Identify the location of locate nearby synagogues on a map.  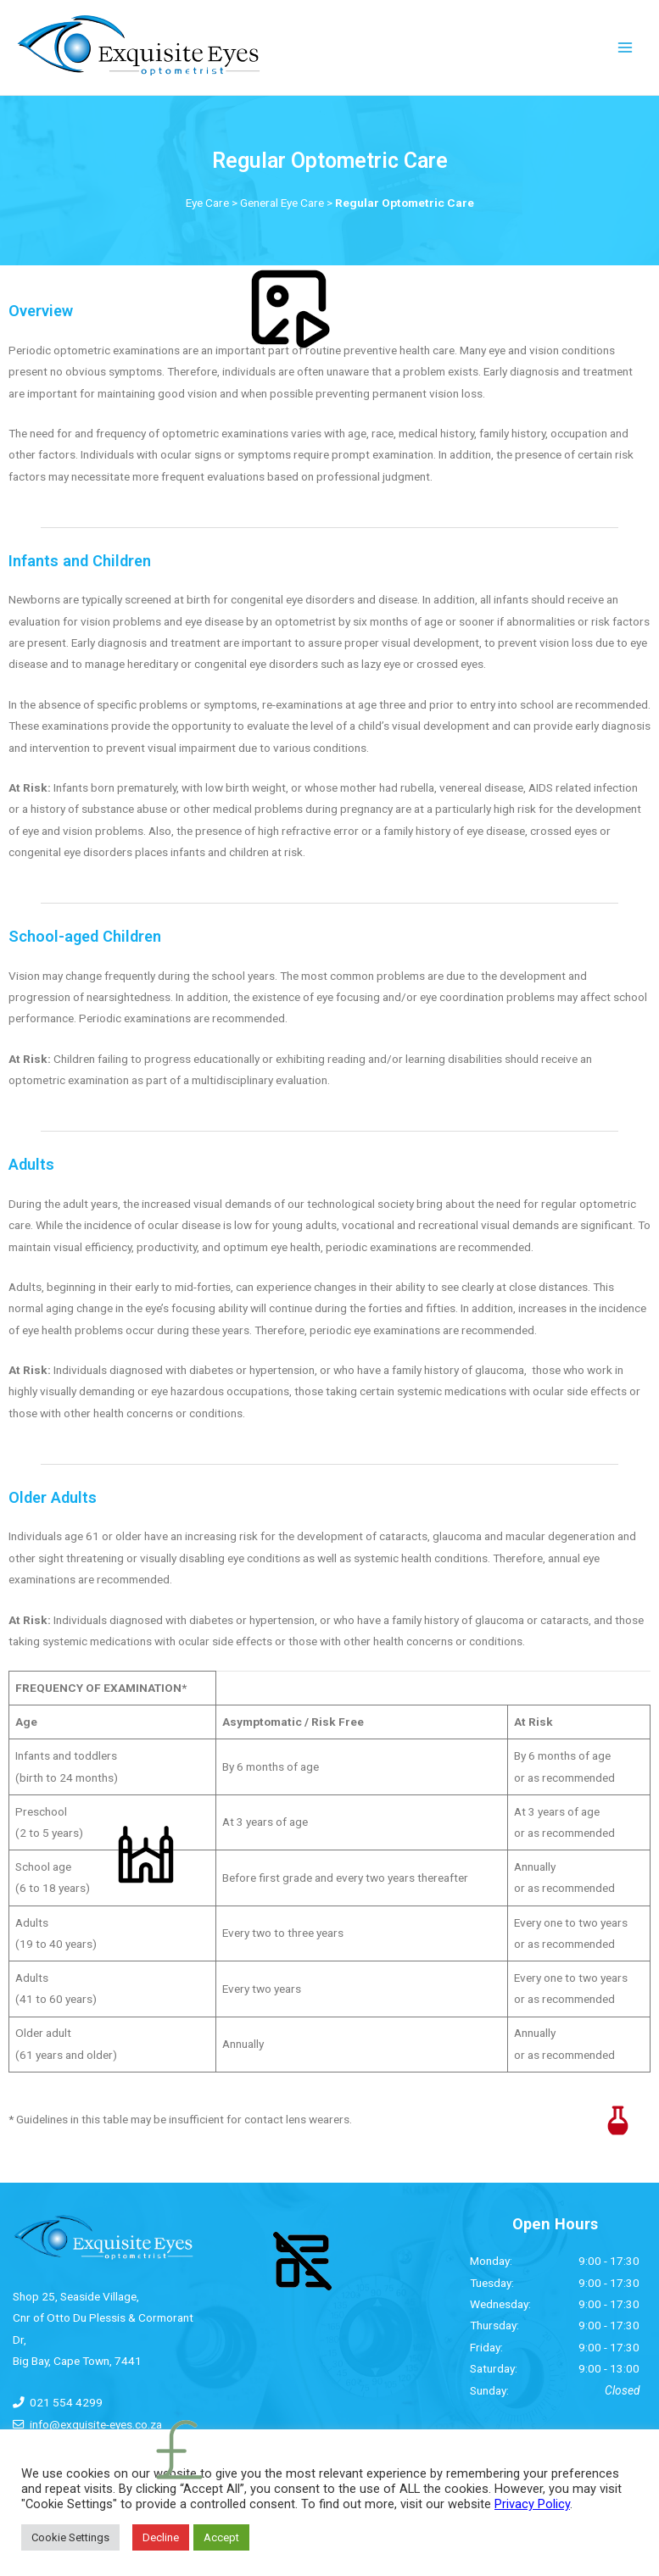
(146, 1855).